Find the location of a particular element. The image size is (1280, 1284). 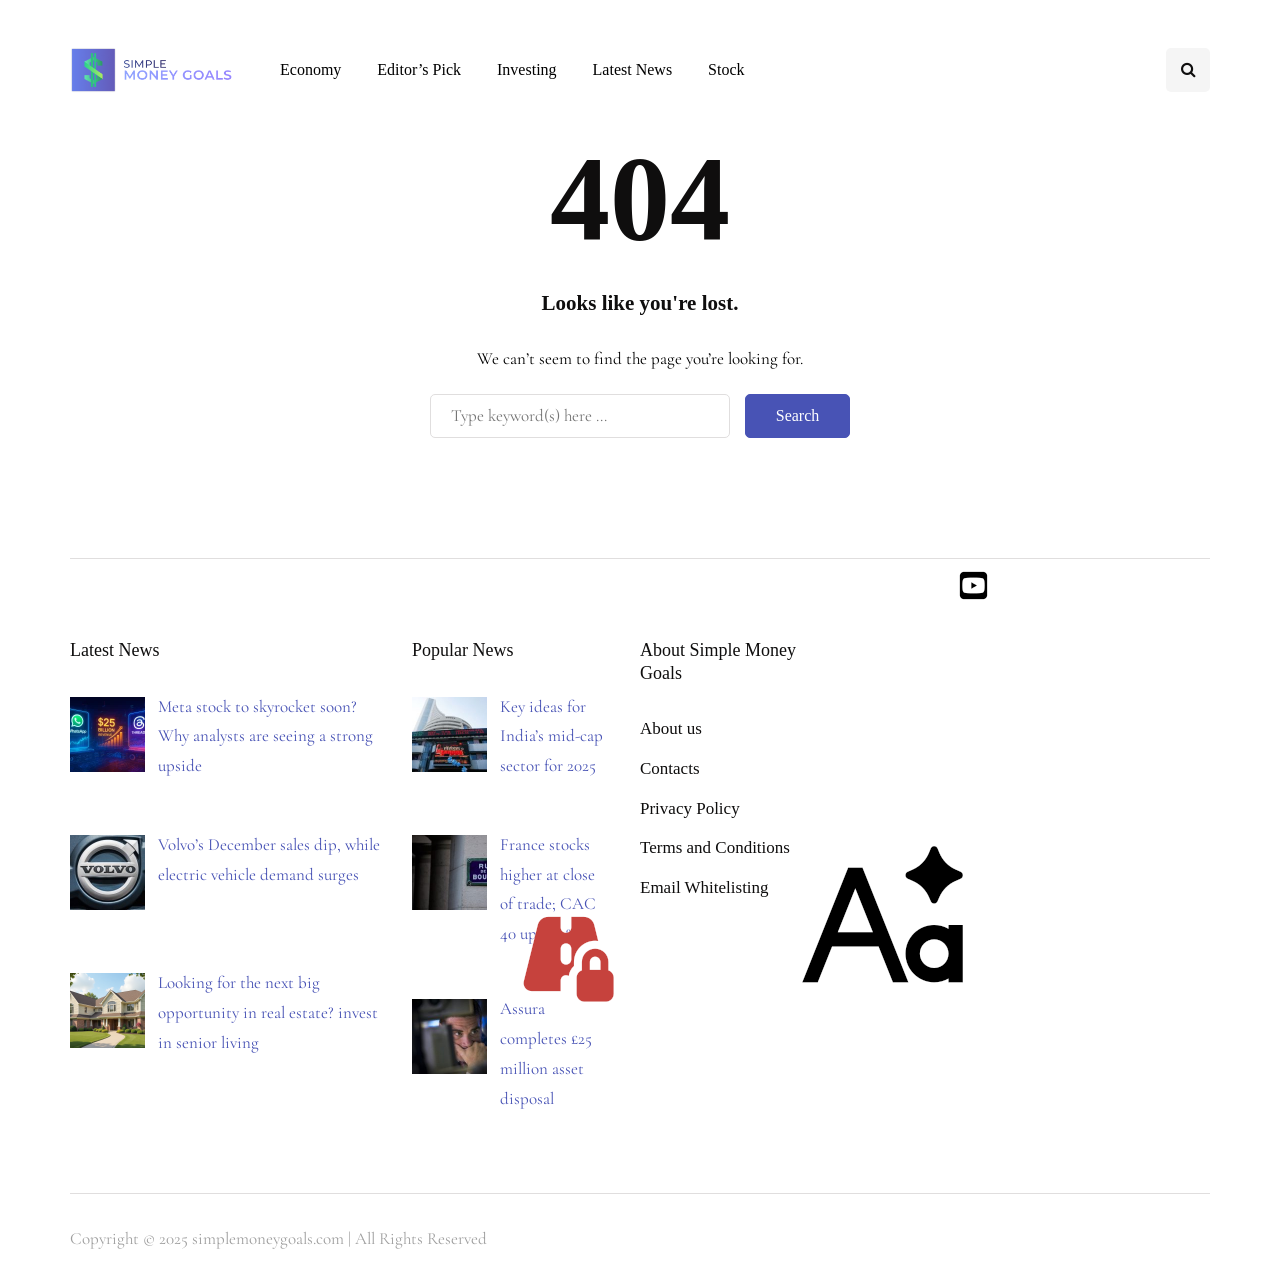

open youtube is located at coordinates (973, 585).